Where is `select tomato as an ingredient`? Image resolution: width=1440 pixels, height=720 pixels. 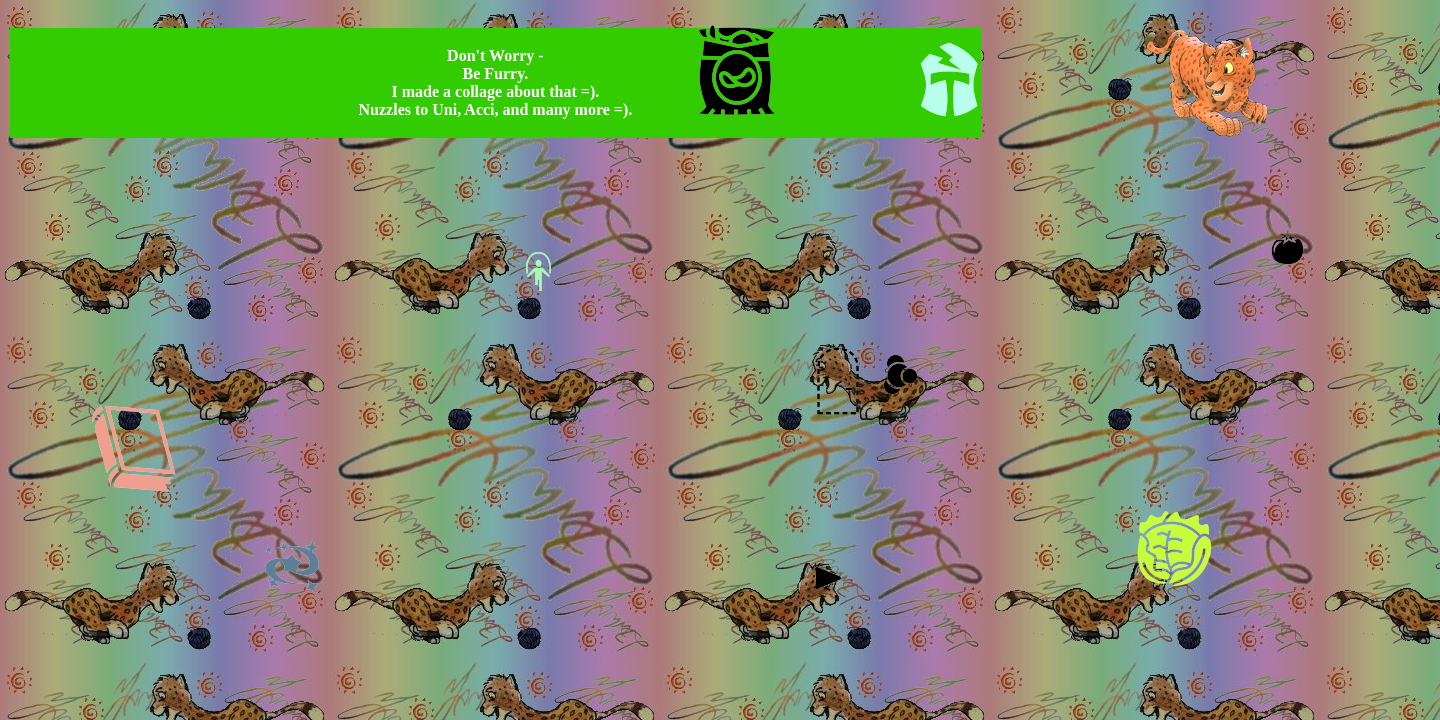 select tomato as an ingredient is located at coordinates (1287, 247).